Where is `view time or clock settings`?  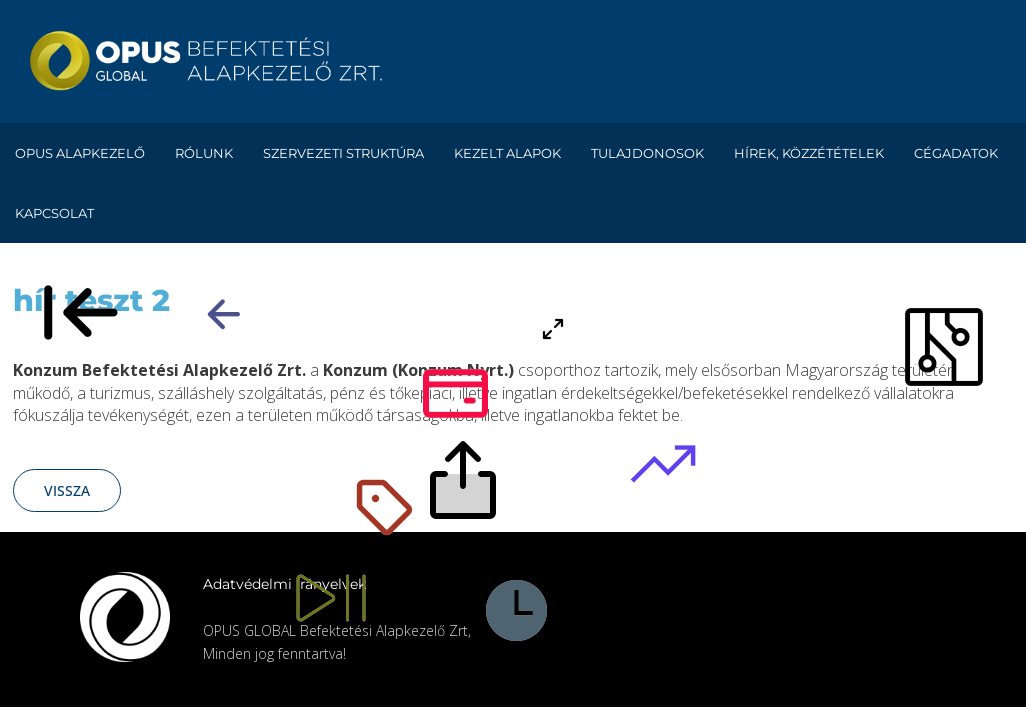 view time or clock settings is located at coordinates (516, 610).